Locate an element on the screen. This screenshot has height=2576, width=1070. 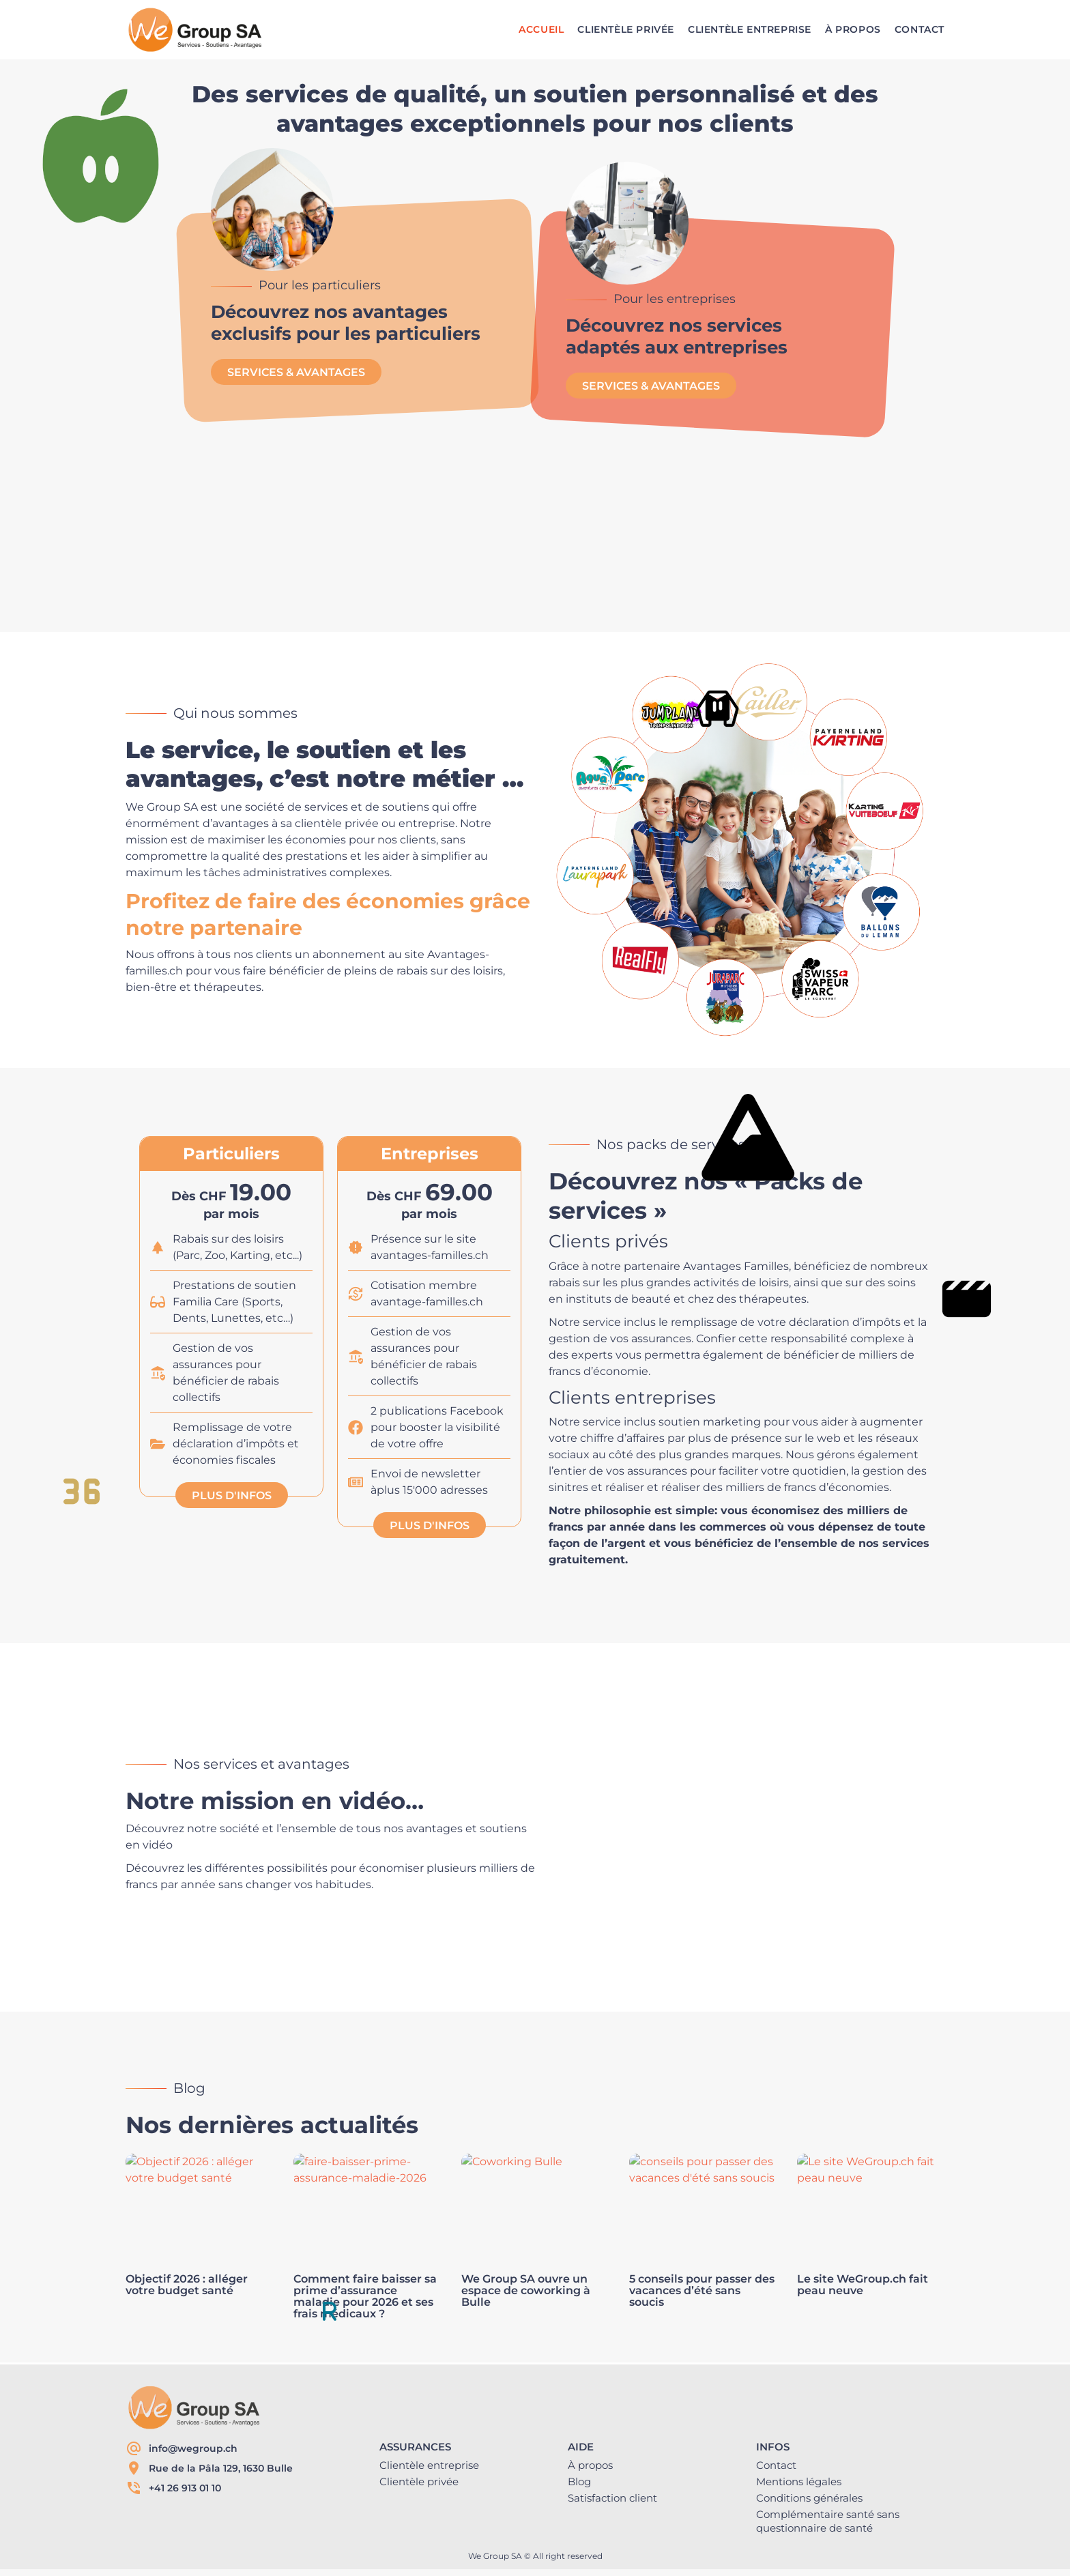
indicates item number 36 in a list or sequence is located at coordinates (81, 1491).